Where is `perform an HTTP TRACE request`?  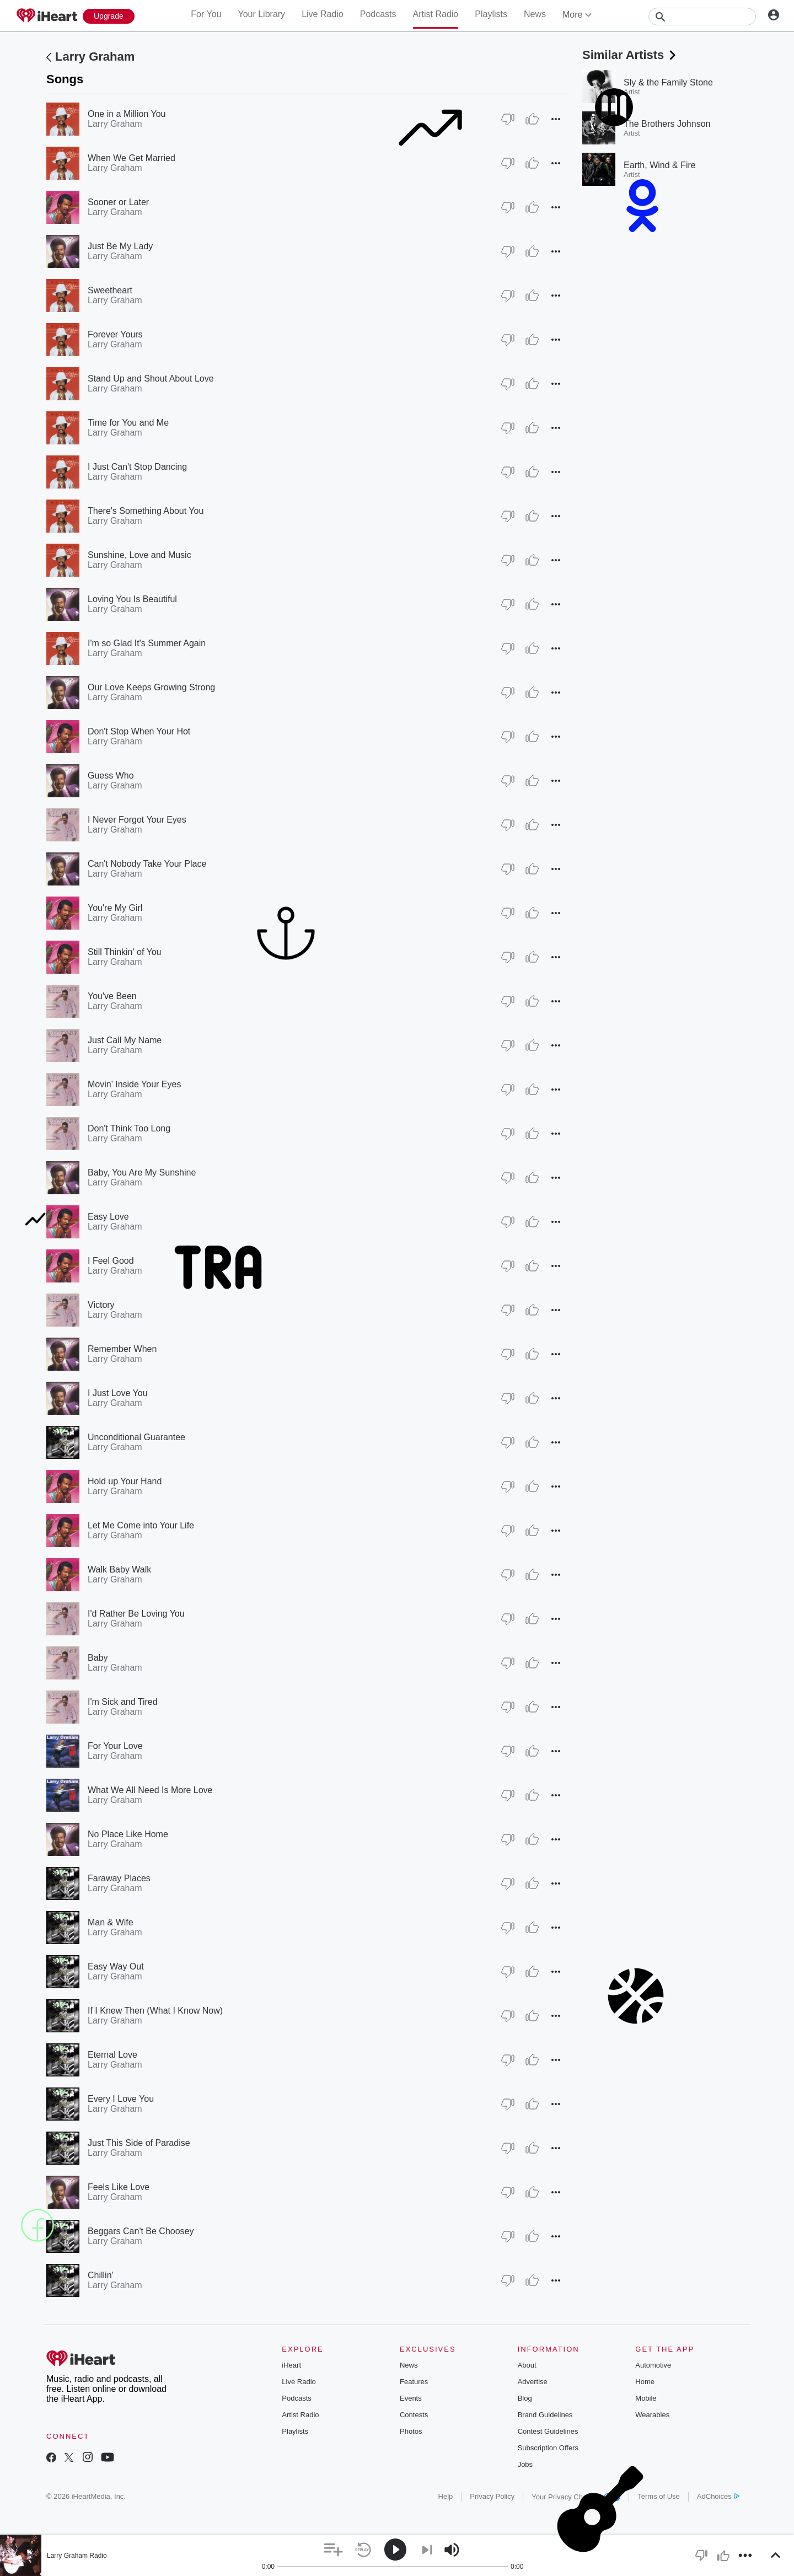
perform an HTTP TRACE request is located at coordinates (218, 1267).